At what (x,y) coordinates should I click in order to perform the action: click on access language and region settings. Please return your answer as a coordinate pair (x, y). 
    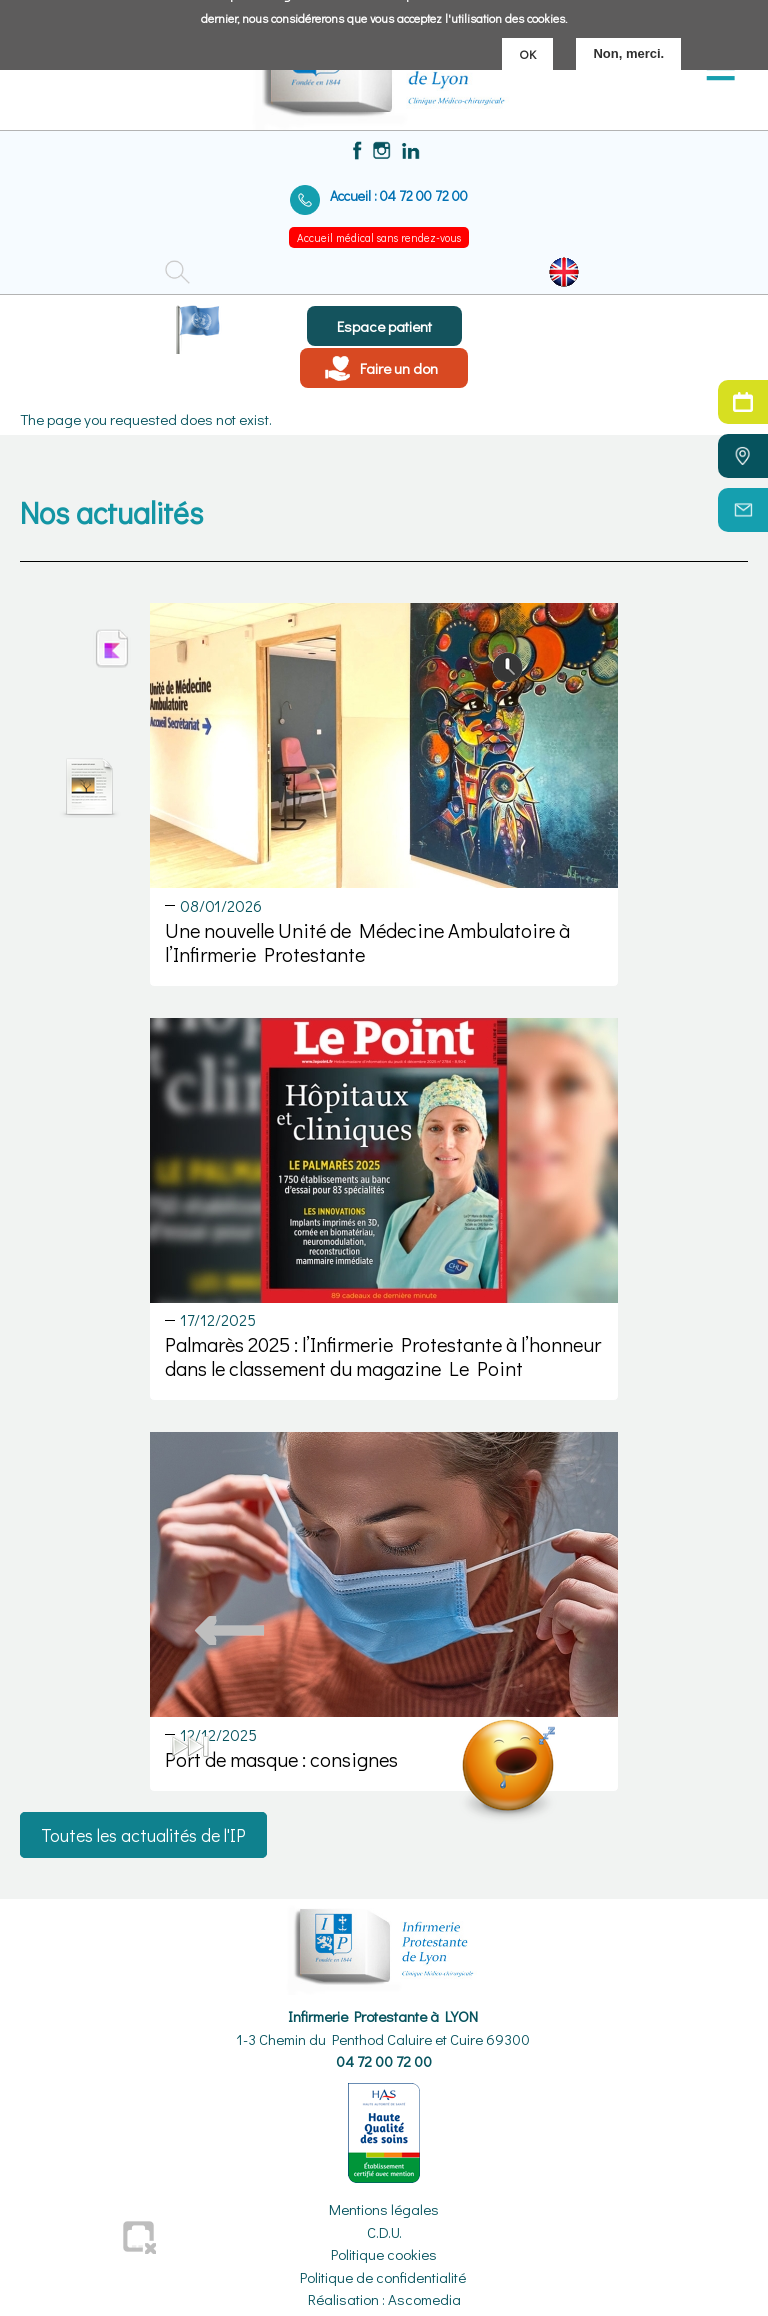
    Looking at the image, I should click on (197, 329).